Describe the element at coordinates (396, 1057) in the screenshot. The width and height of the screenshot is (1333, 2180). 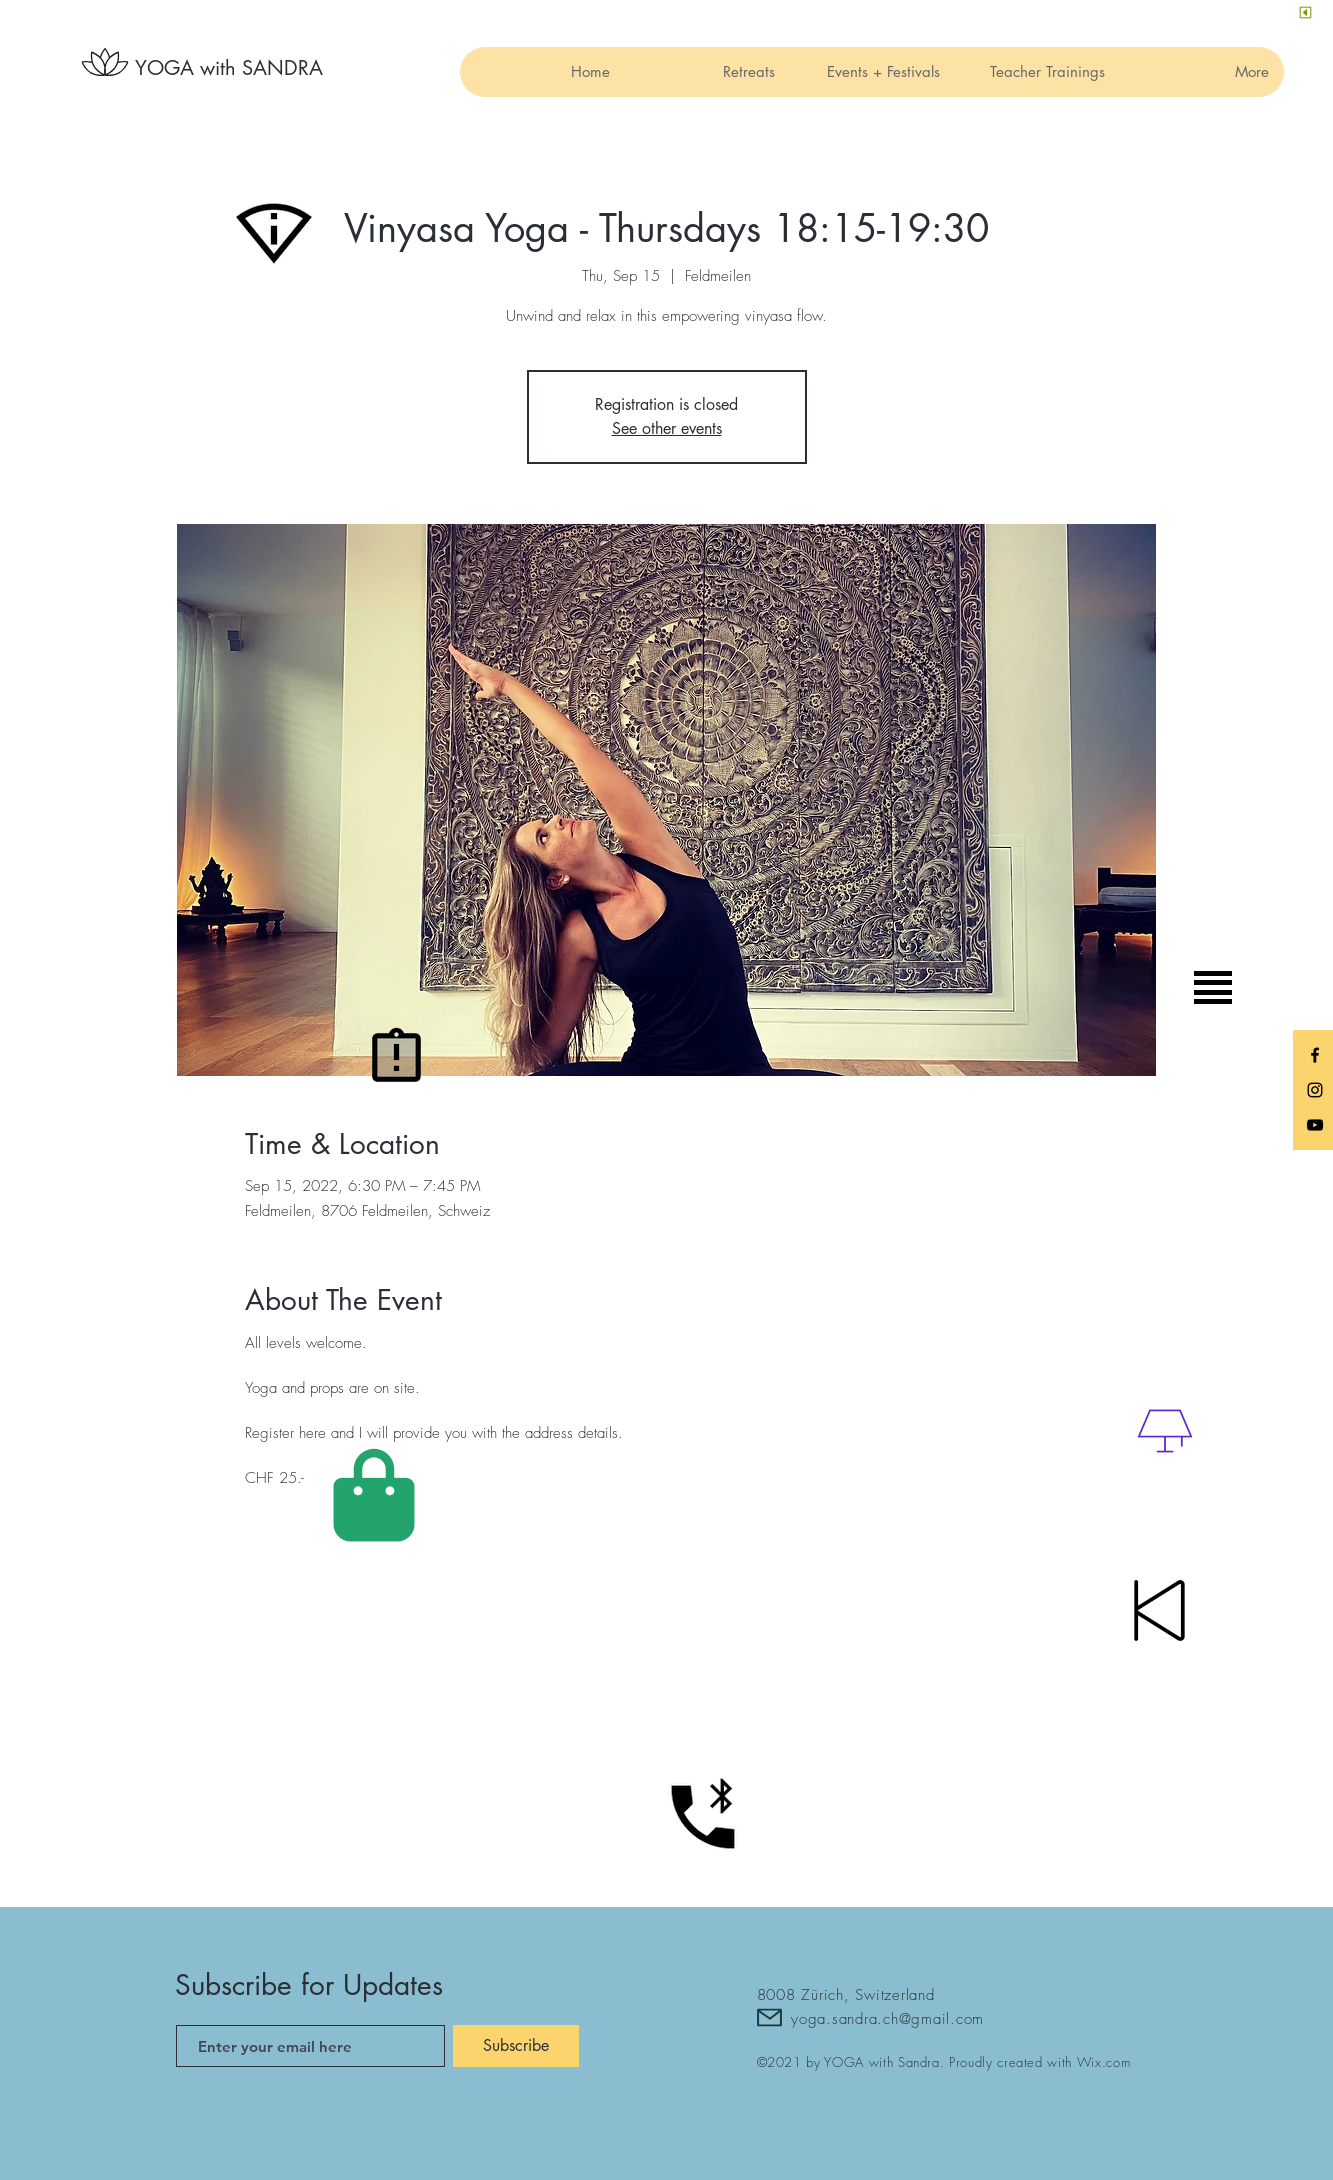
I see `indicates an overdue or late assignment` at that location.